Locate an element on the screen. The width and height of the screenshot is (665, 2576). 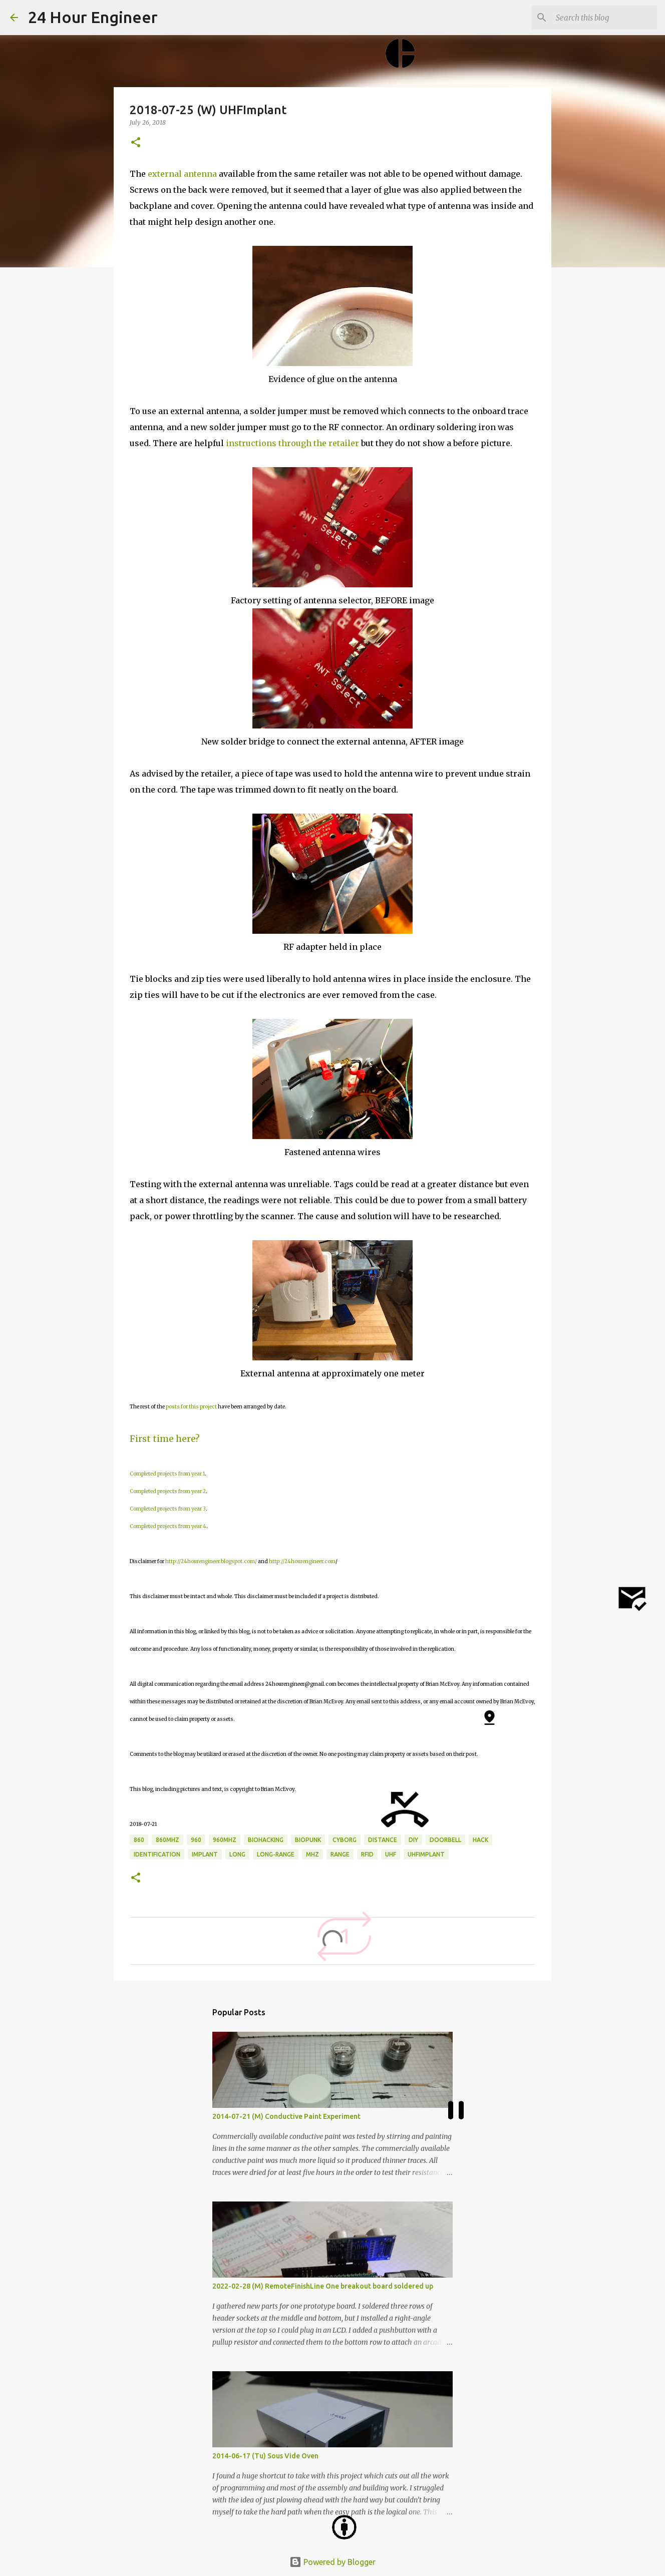
view data breakdown or statistics is located at coordinates (400, 53).